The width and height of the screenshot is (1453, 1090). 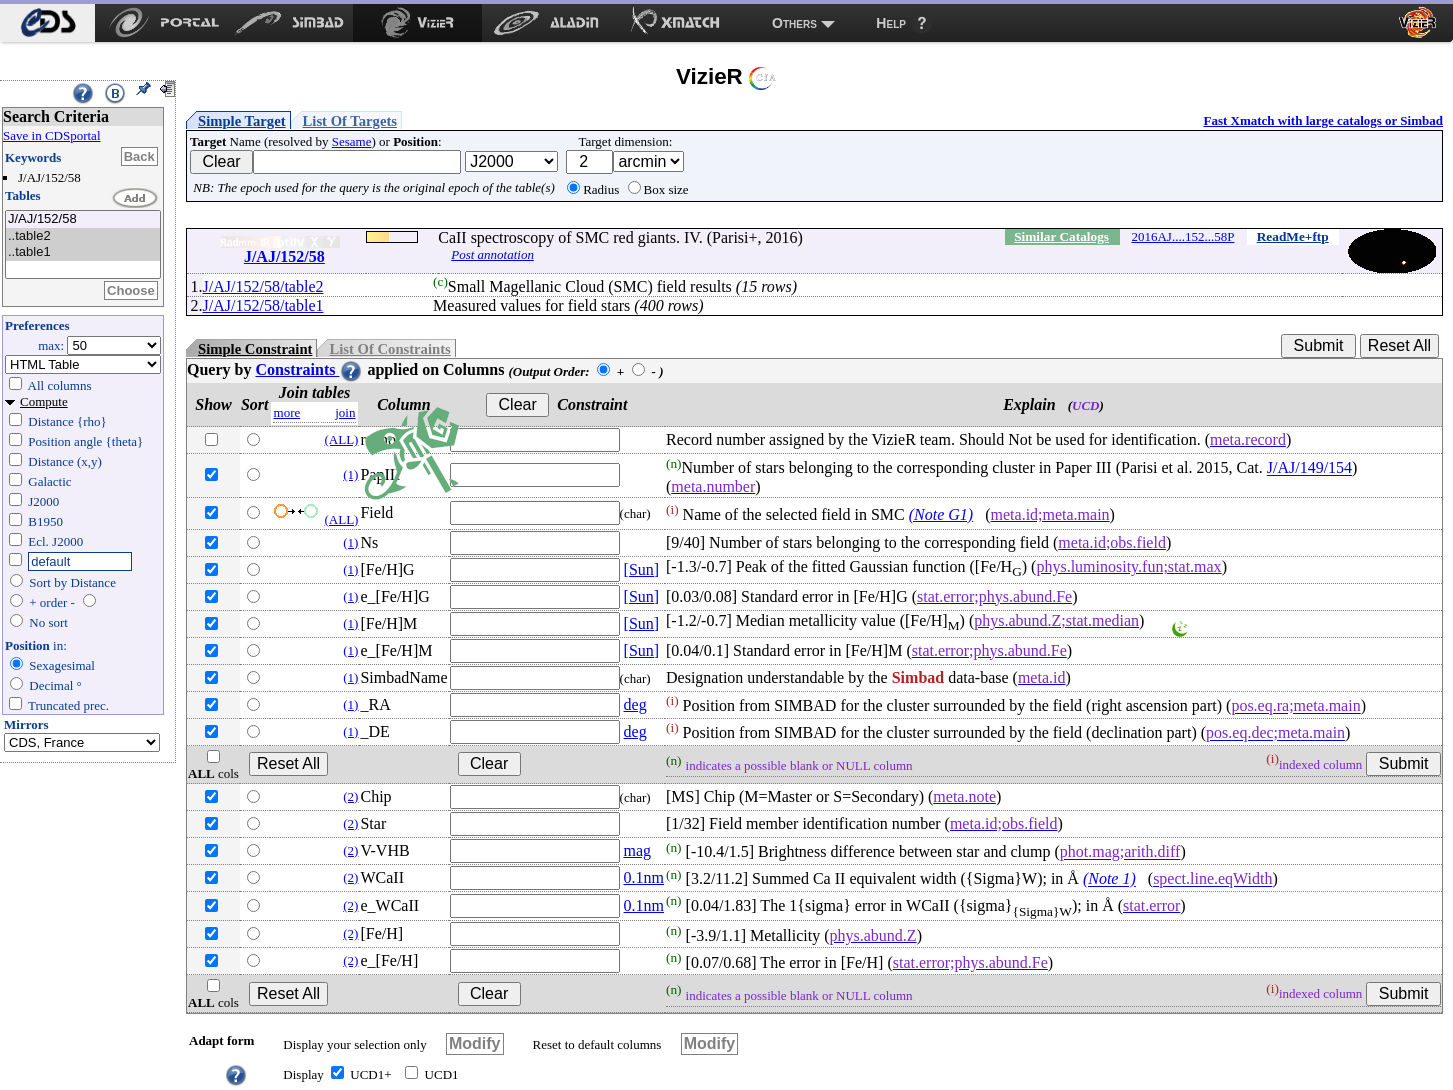 I want to click on decorative icon representing guns and roses theme, so click(x=412, y=454).